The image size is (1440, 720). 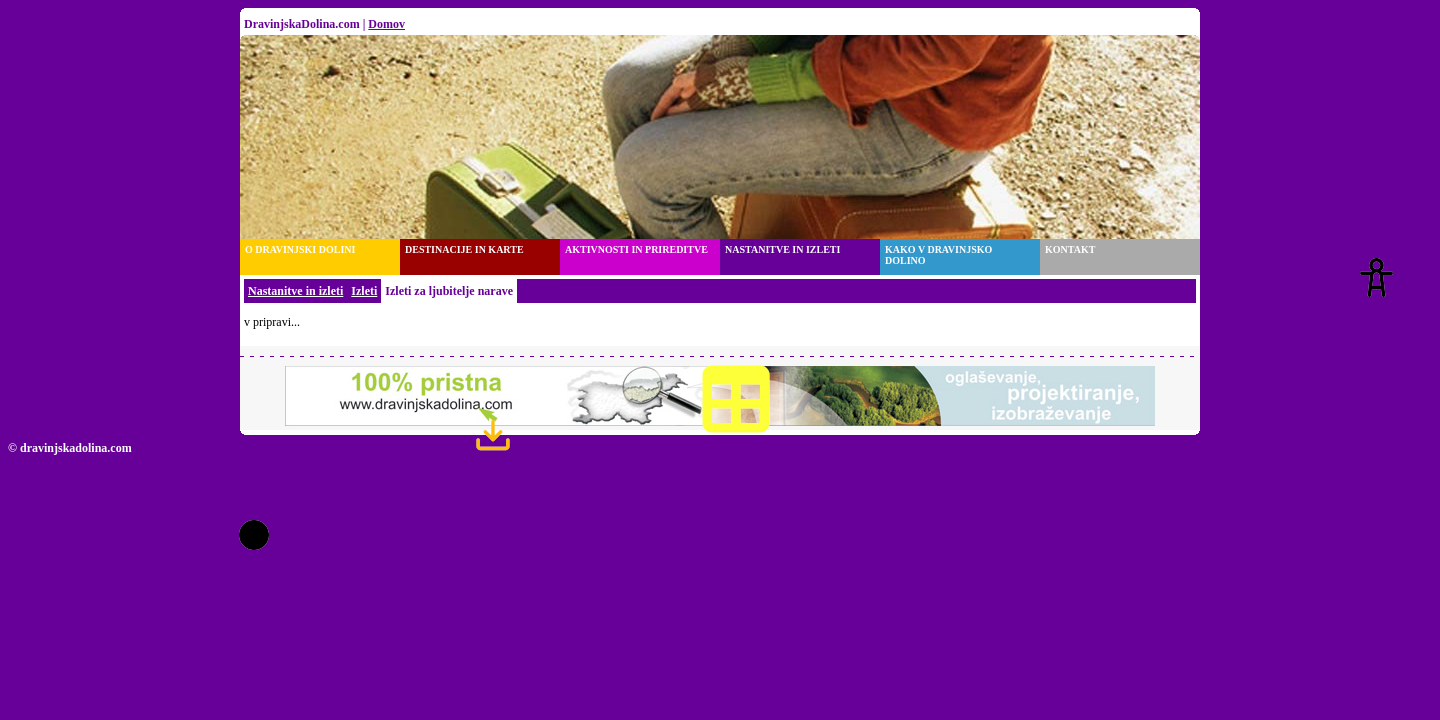 What do you see at coordinates (736, 399) in the screenshot?
I see `view data in table format` at bounding box center [736, 399].